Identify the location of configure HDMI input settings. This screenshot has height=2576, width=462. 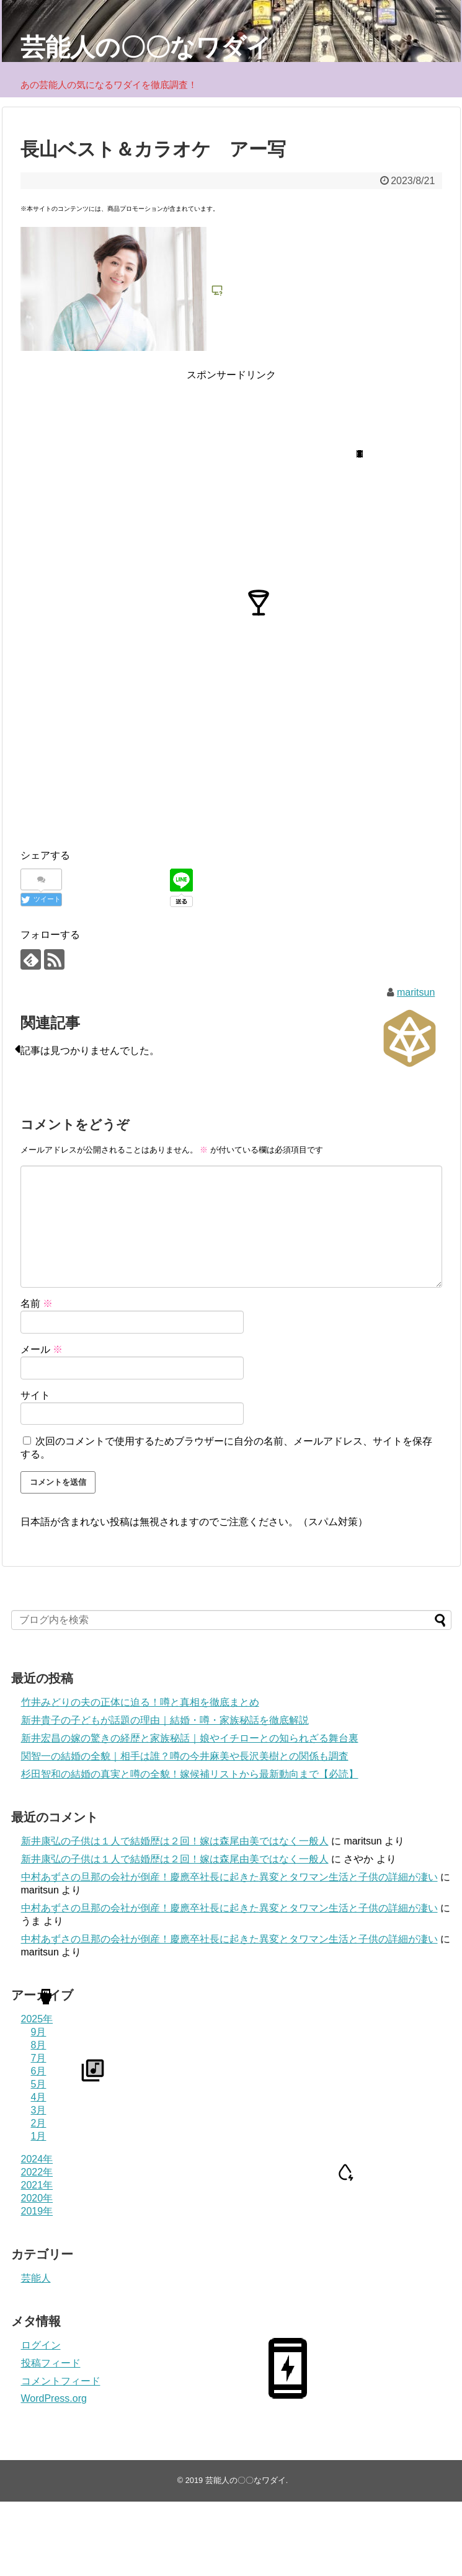
(46, 1997).